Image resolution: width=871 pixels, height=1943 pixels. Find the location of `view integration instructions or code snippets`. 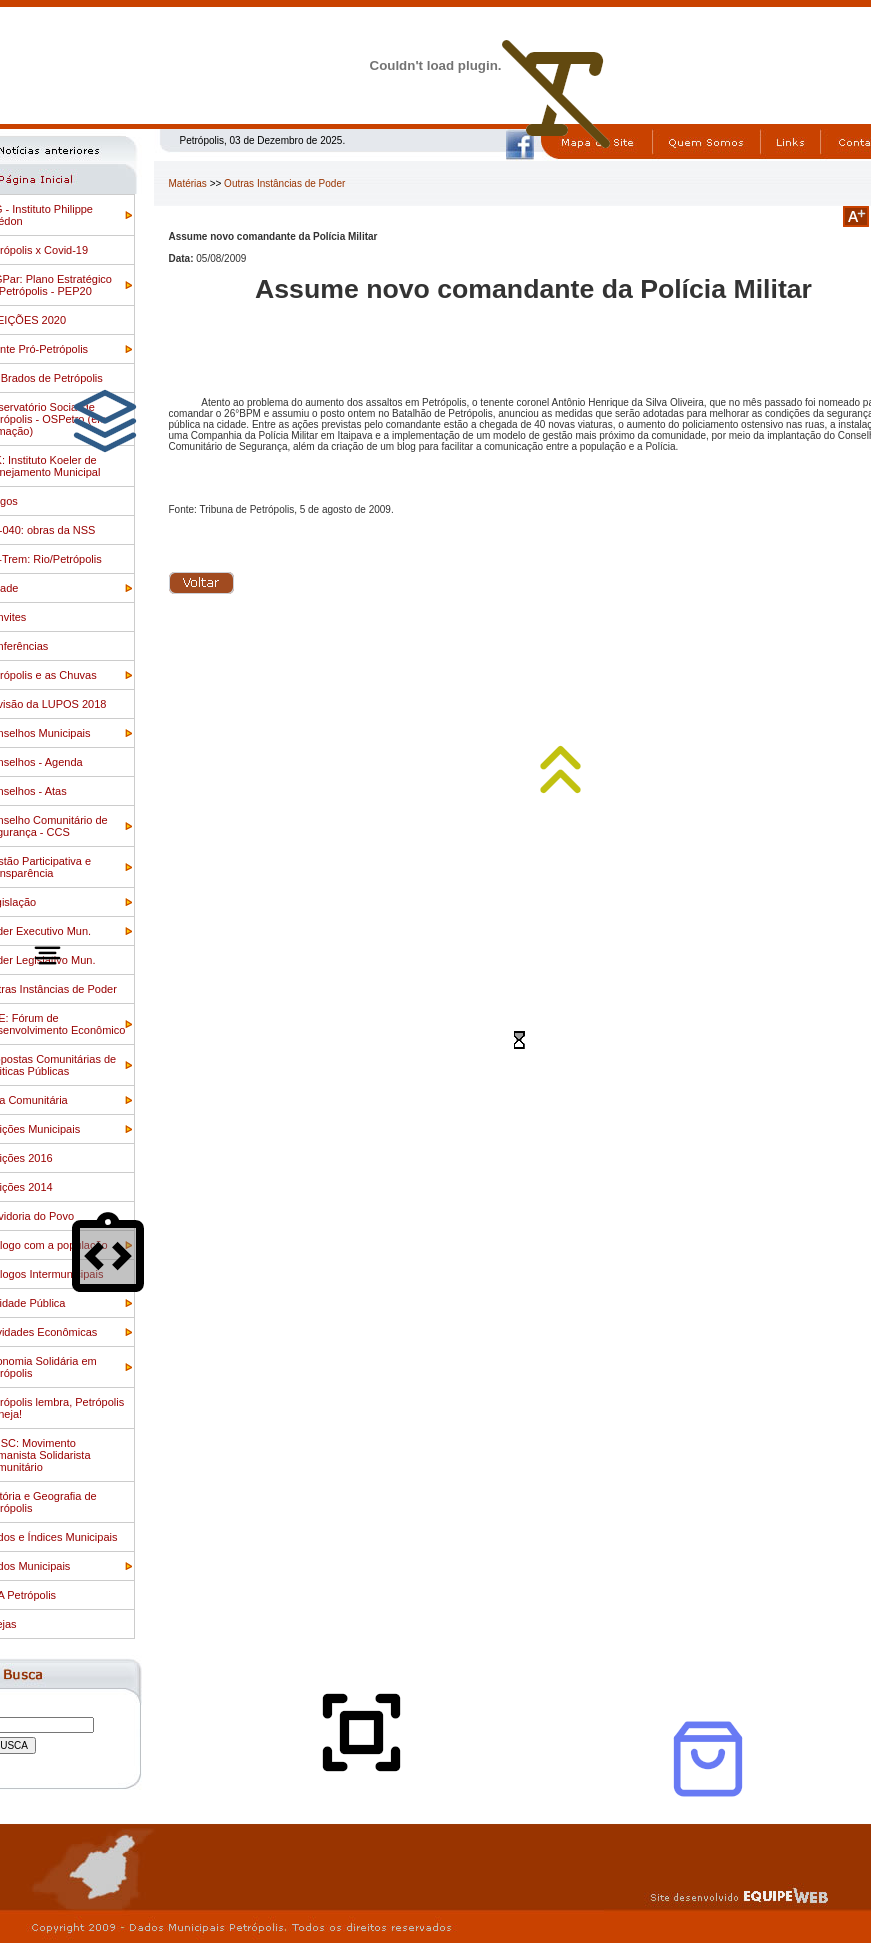

view integration instructions or code snippets is located at coordinates (108, 1256).